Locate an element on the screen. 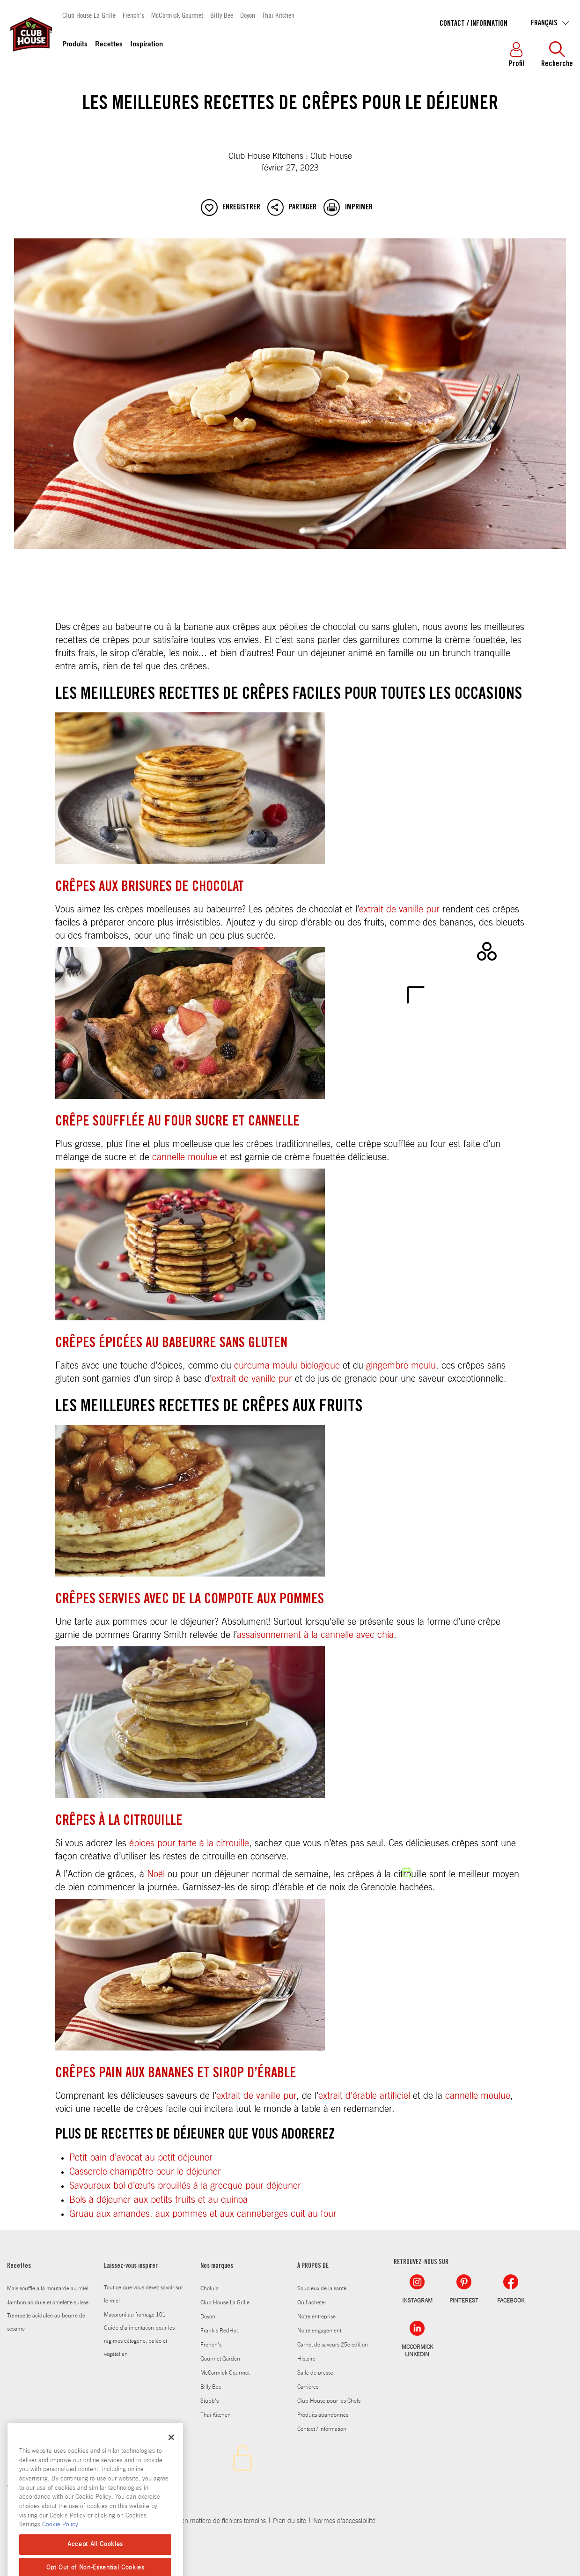 The width and height of the screenshot is (580, 2576). view connected groups or clusters is located at coordinates (487, 951).